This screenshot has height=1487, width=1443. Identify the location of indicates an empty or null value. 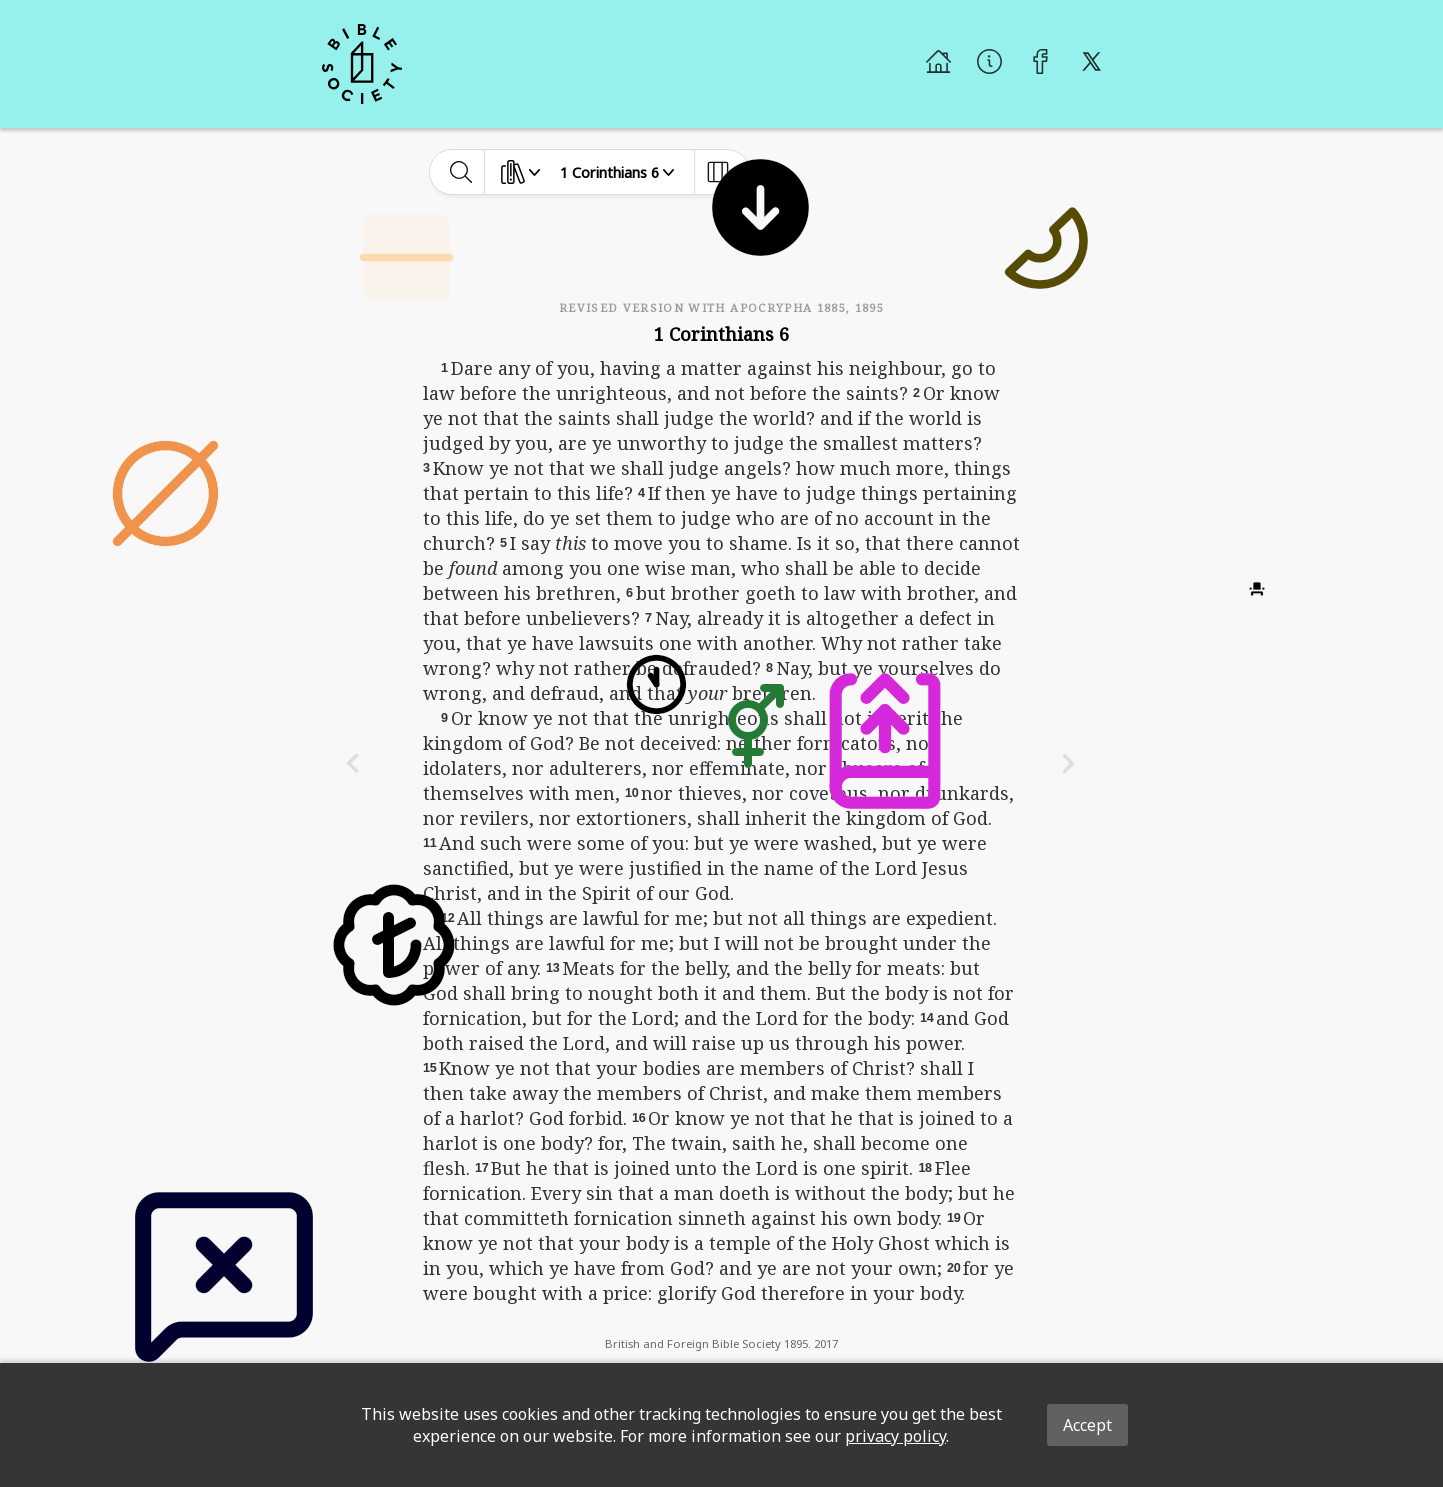
(165, 493).